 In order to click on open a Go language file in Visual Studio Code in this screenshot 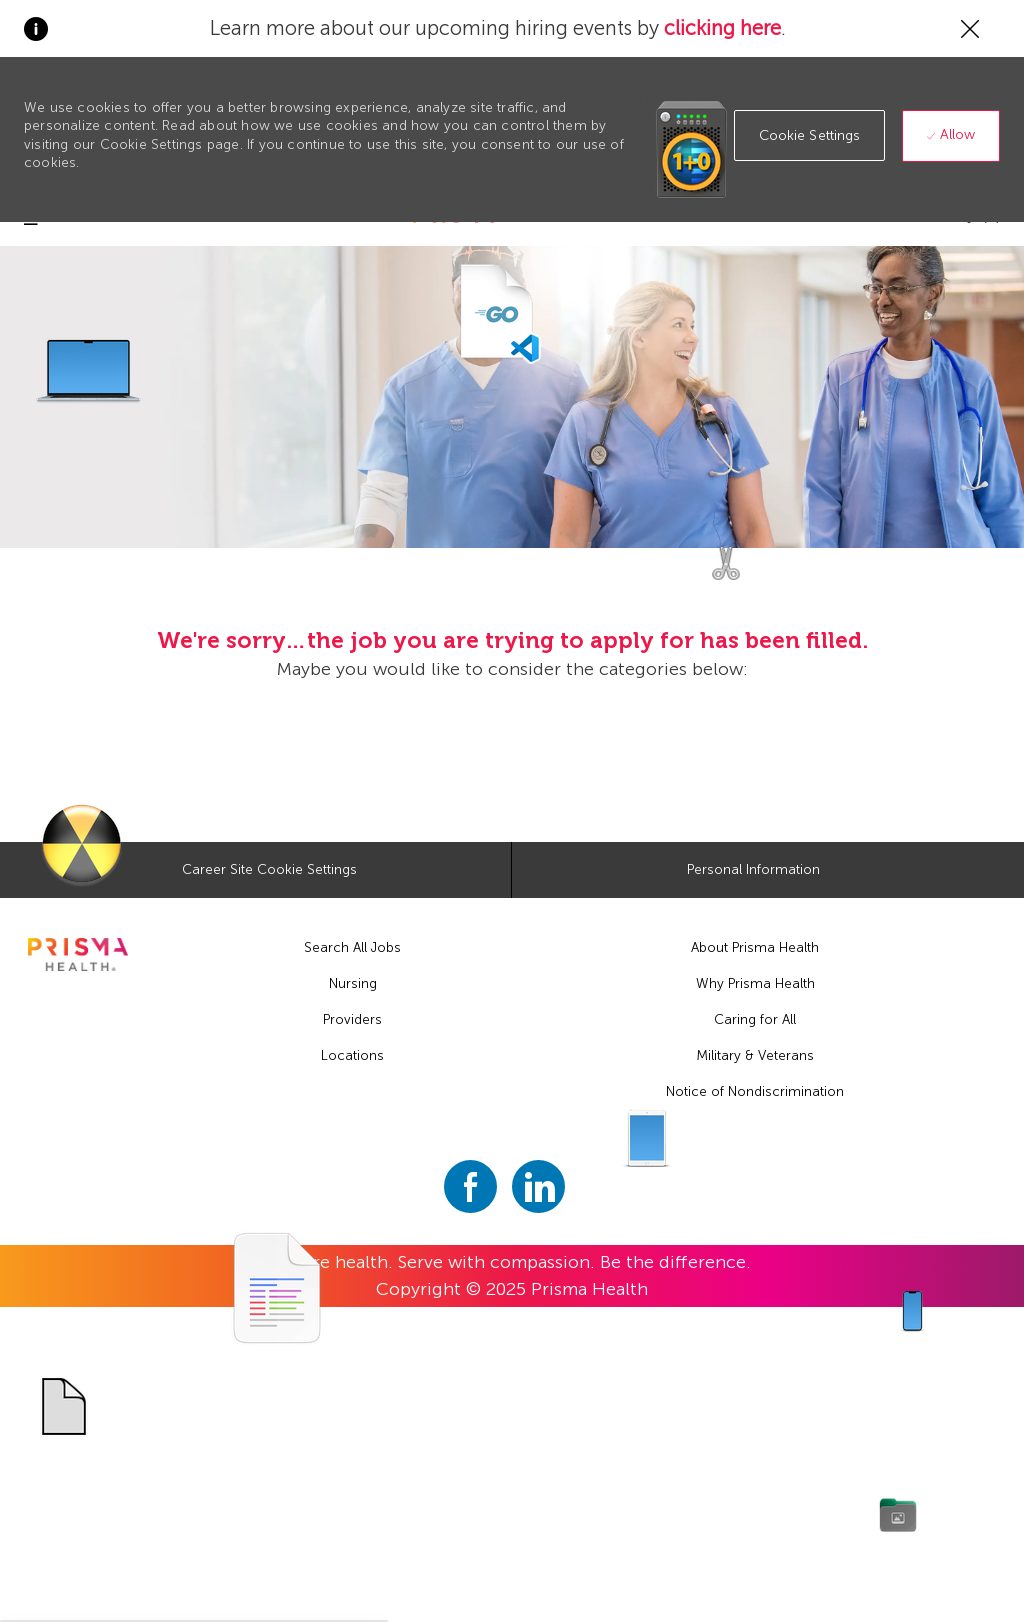, I will do `click(496, 313)`.